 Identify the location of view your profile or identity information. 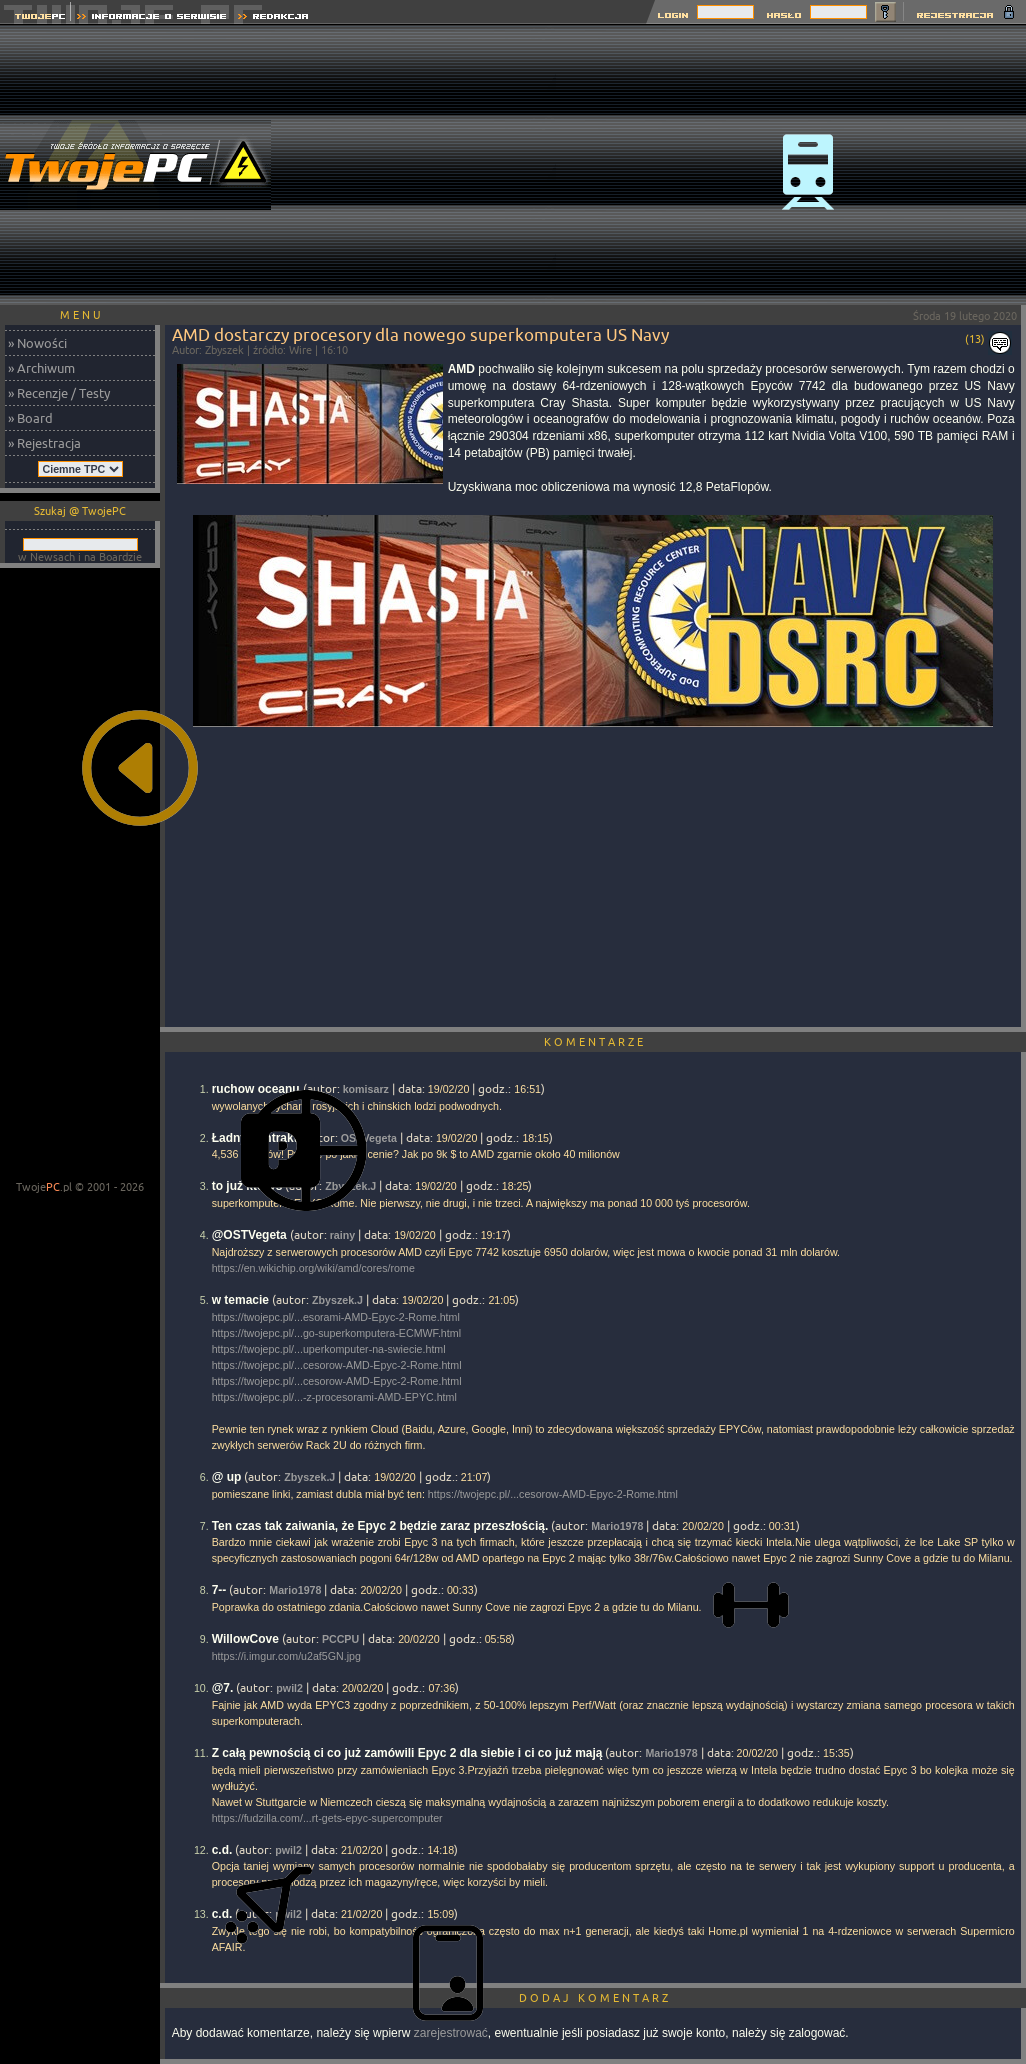
(448, 1973).